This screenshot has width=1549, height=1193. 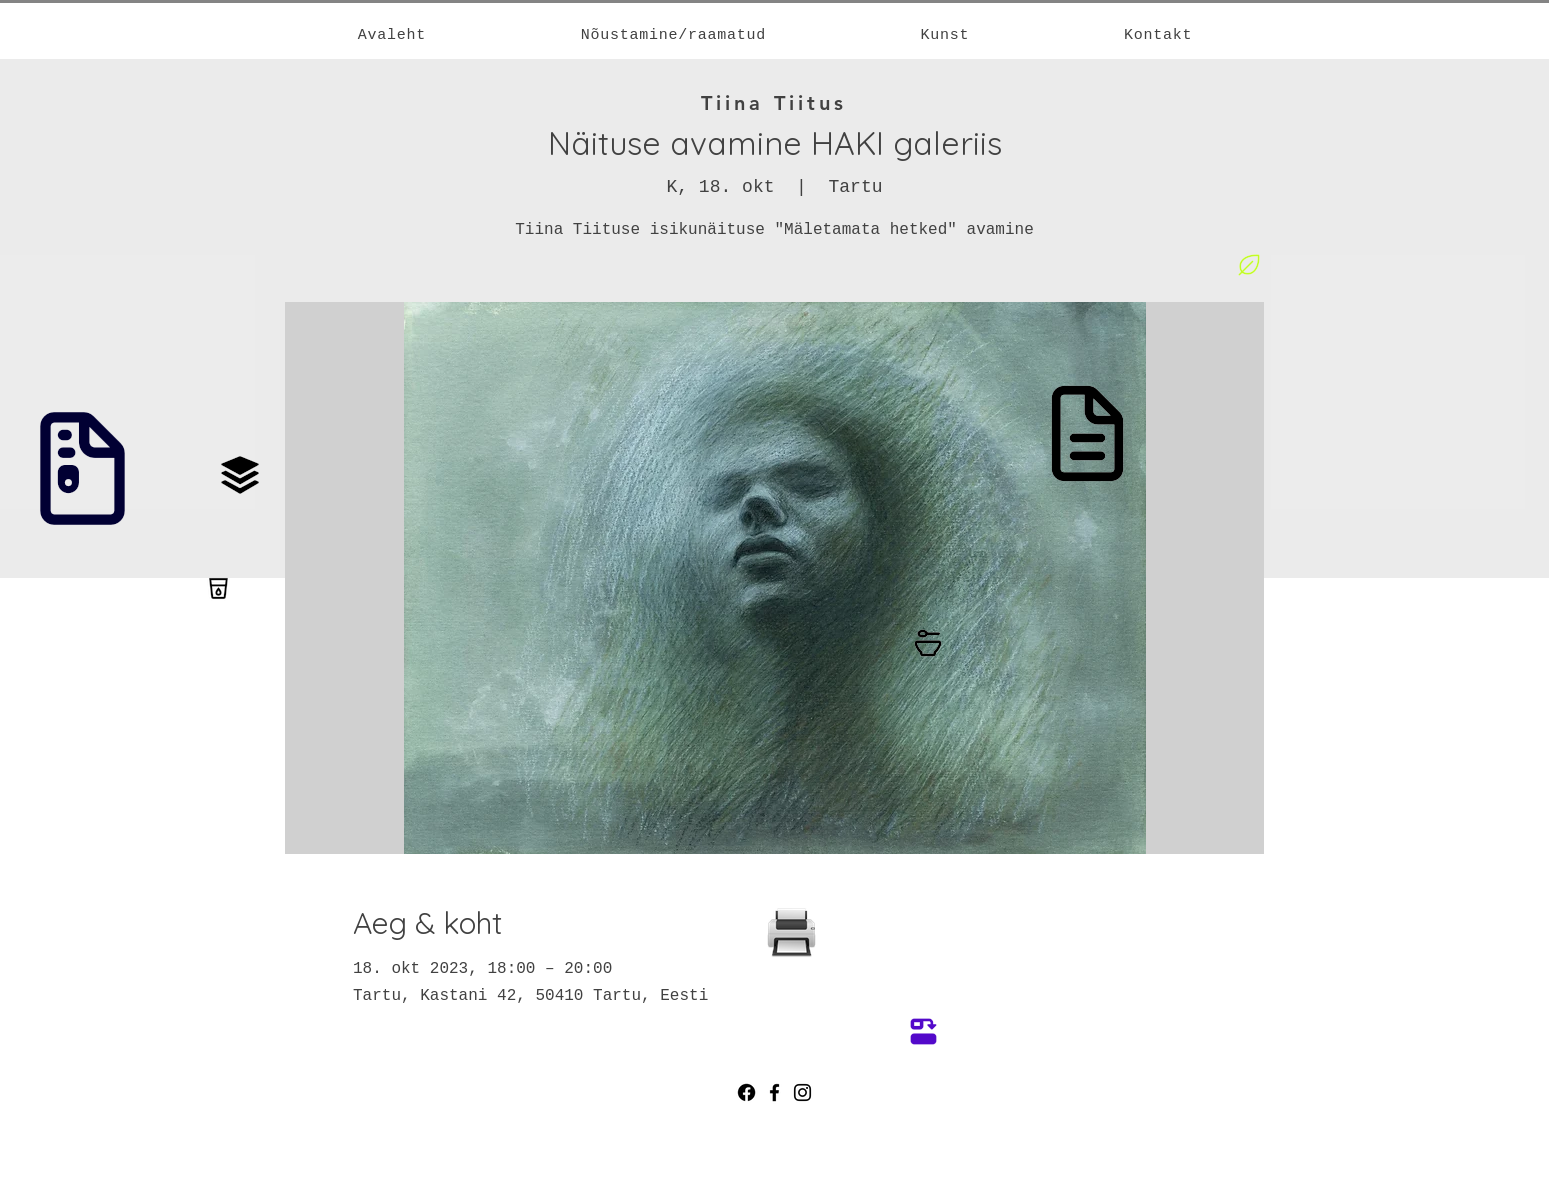 I want to click on view document contents, so click(x=1087, y=433).